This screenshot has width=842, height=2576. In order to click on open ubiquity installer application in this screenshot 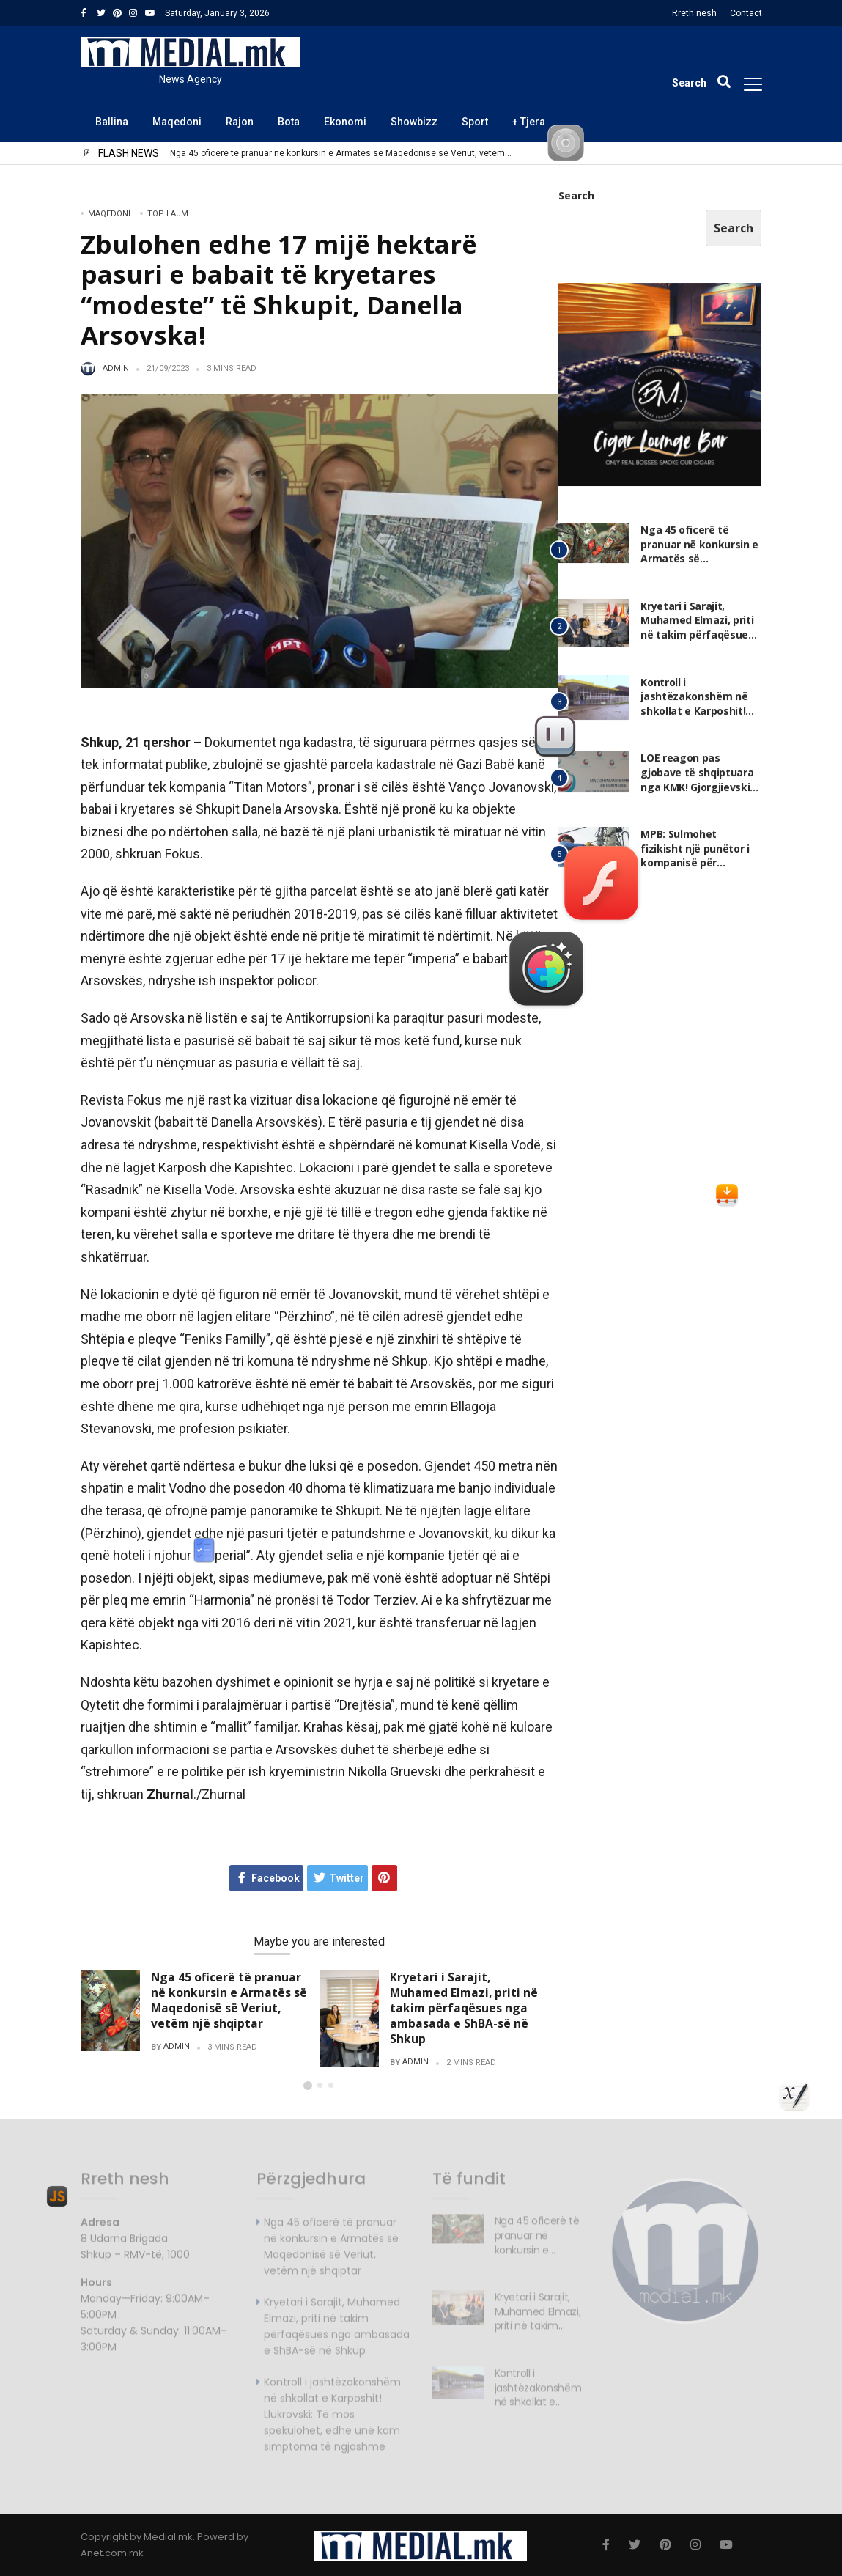, I will do `click(727, 1195)`.